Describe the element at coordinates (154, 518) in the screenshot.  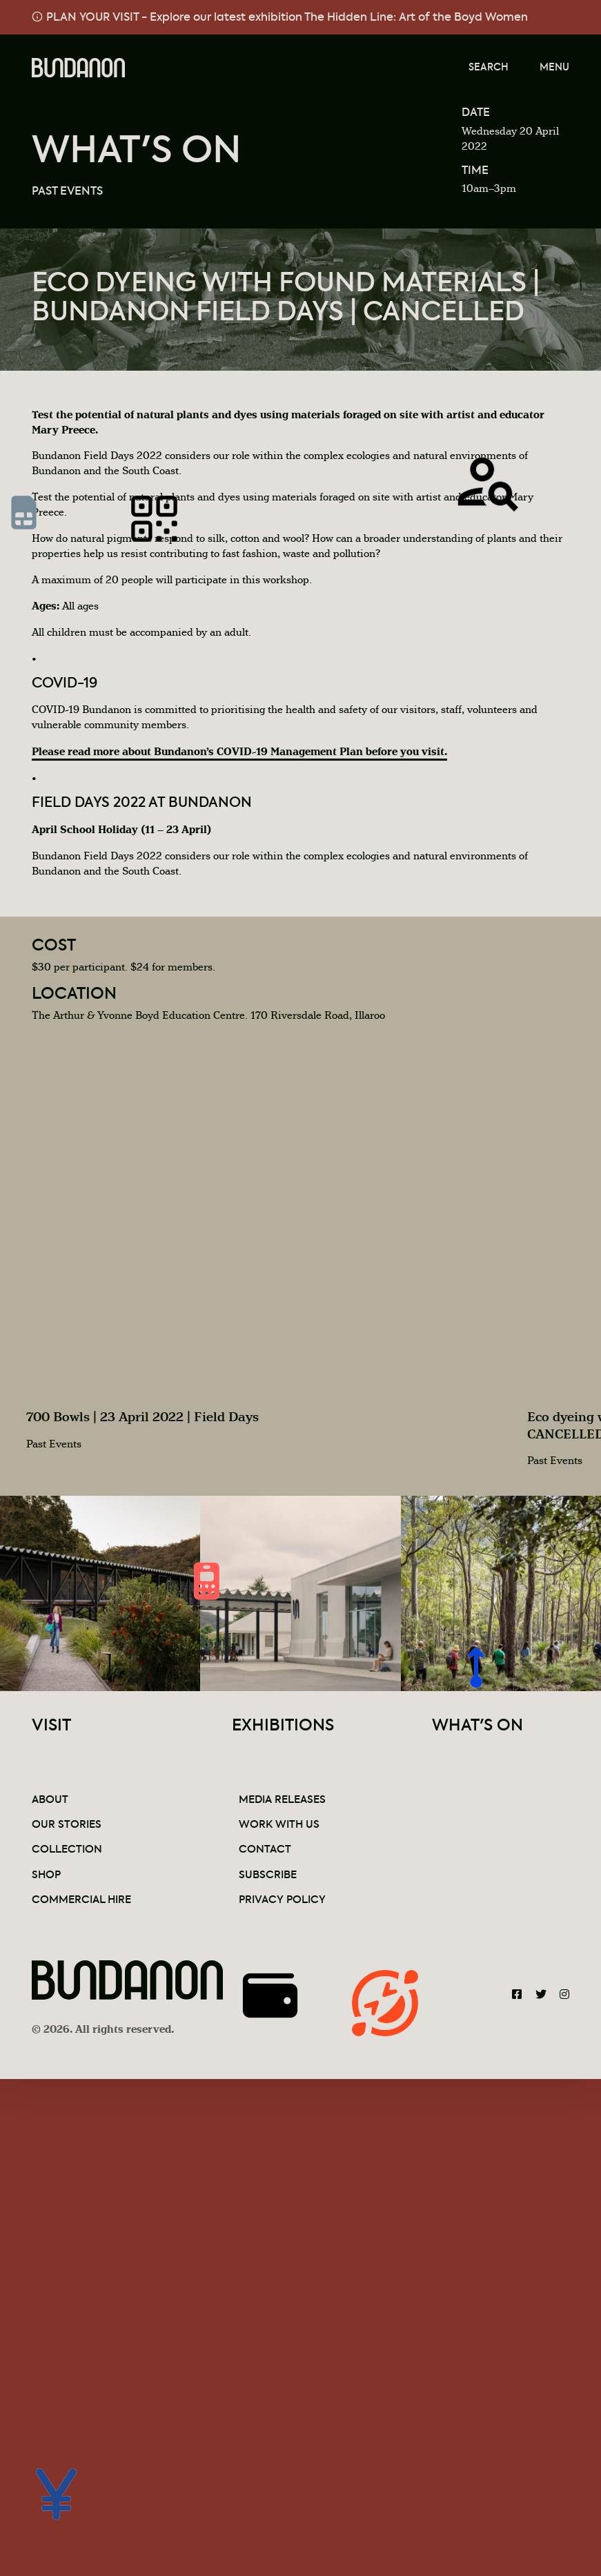
I see `scan or generate a qr code` at that location.